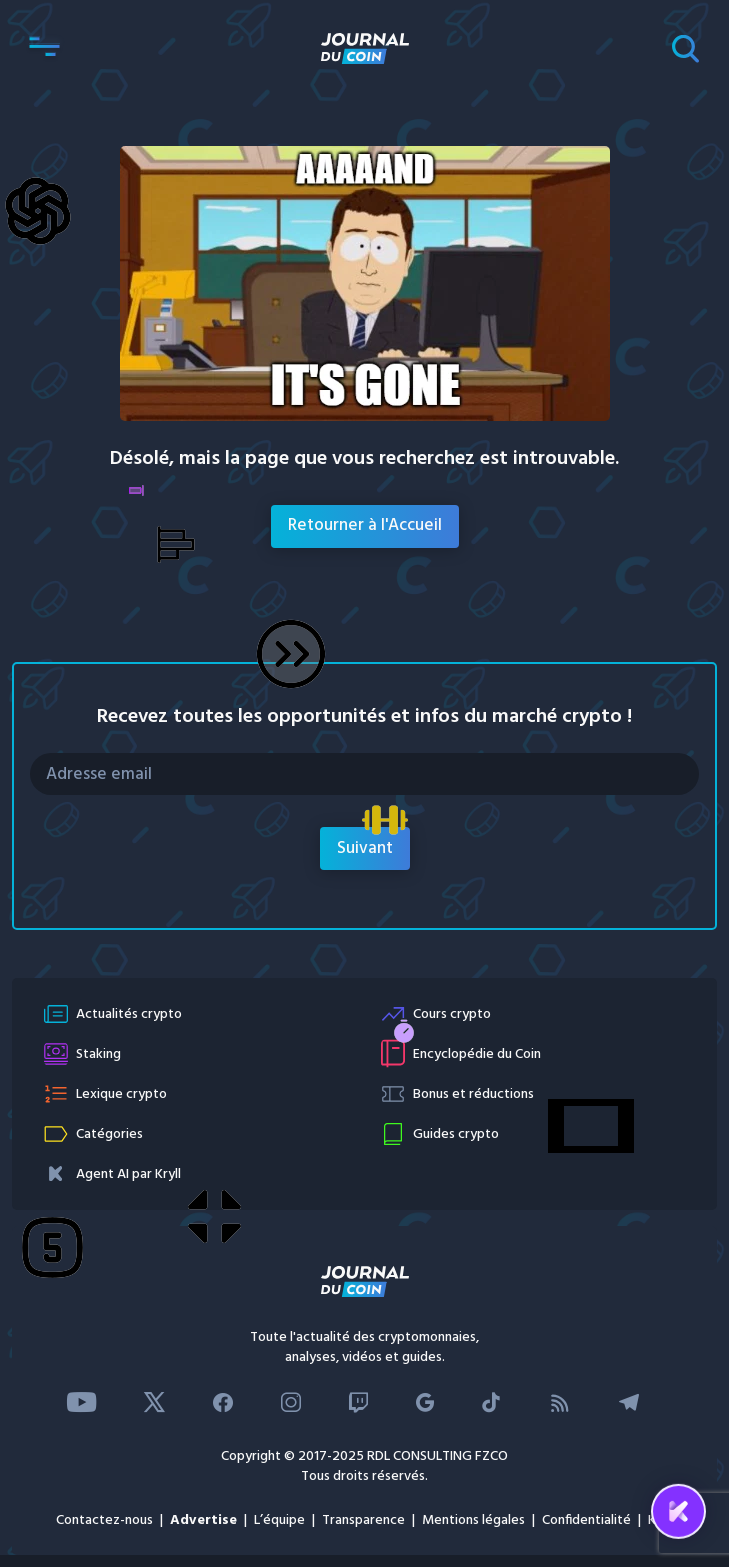  Describe the element at coordinates (52, 1247) in the screenshot. I see `indicates step 5 in a multi-step process` at that location.